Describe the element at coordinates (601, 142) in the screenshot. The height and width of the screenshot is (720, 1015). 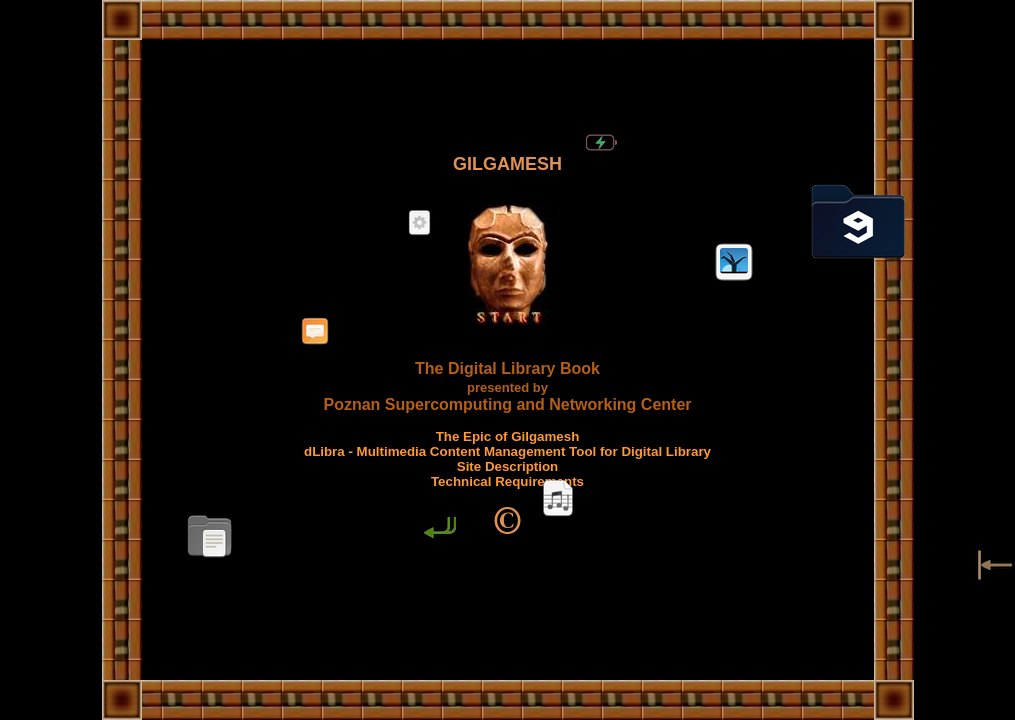
I see `indicates battery is empty but currently charging` at that location.